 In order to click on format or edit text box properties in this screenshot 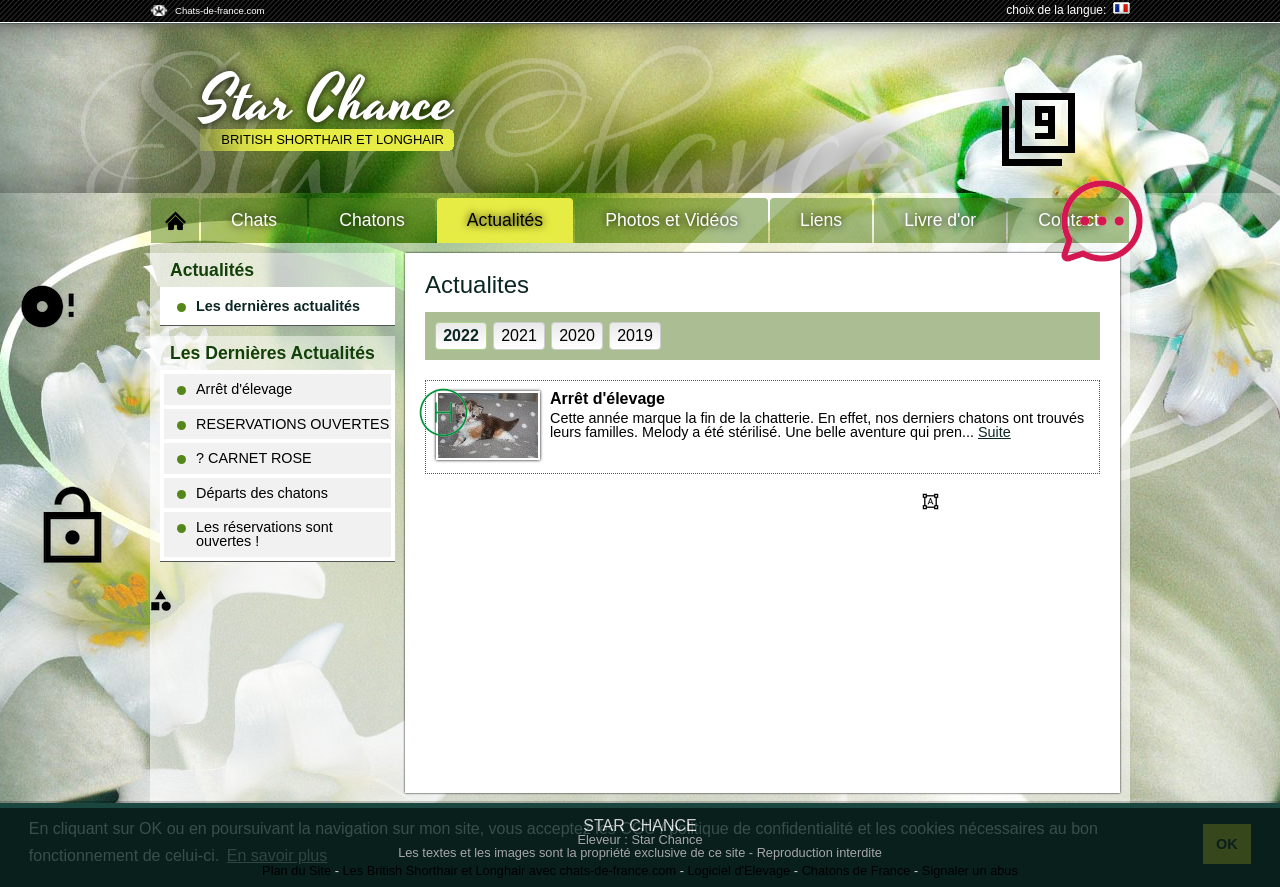, I will do `click(930, 501)`.